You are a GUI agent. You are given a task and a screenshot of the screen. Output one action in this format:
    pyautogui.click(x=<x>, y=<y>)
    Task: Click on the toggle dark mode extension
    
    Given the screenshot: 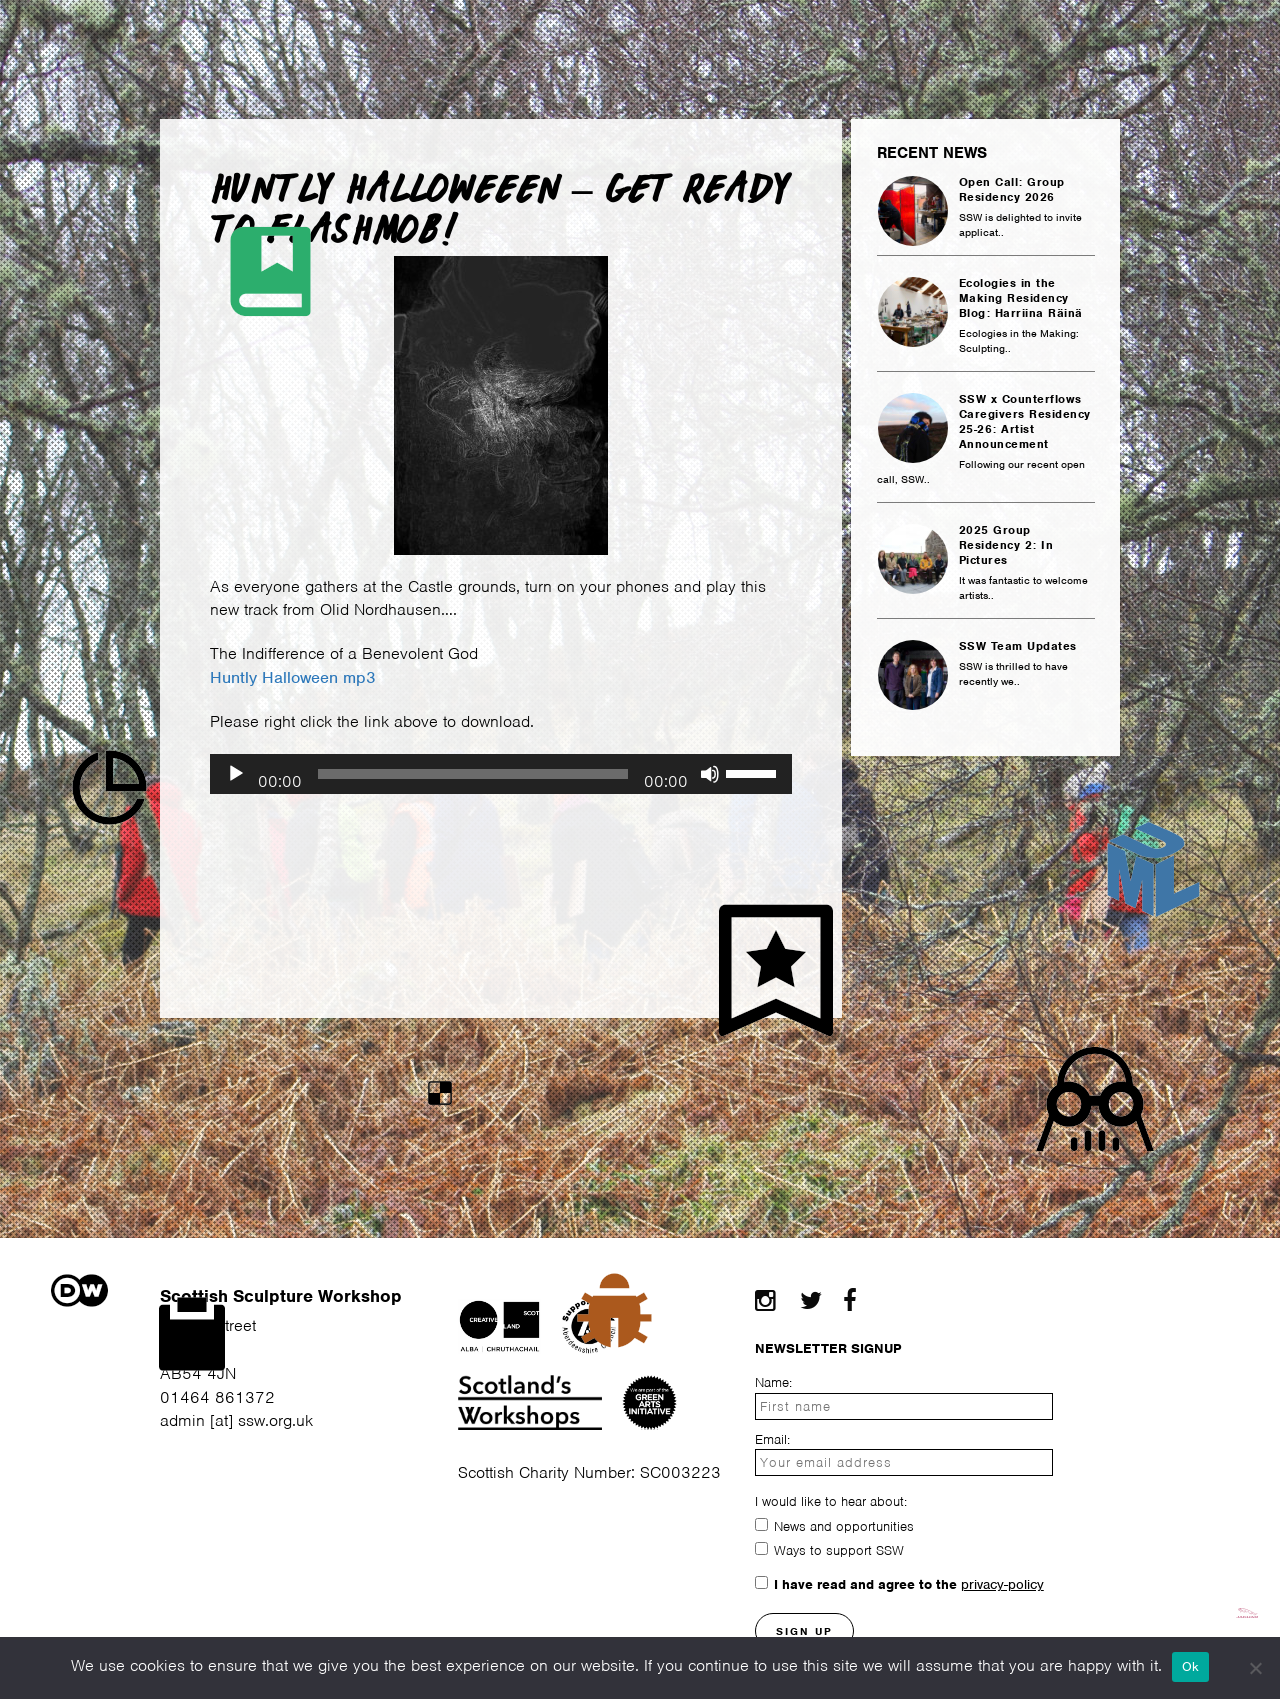 What is the action you would take?
    pyautogui.click(x=1095, y=1099)
    